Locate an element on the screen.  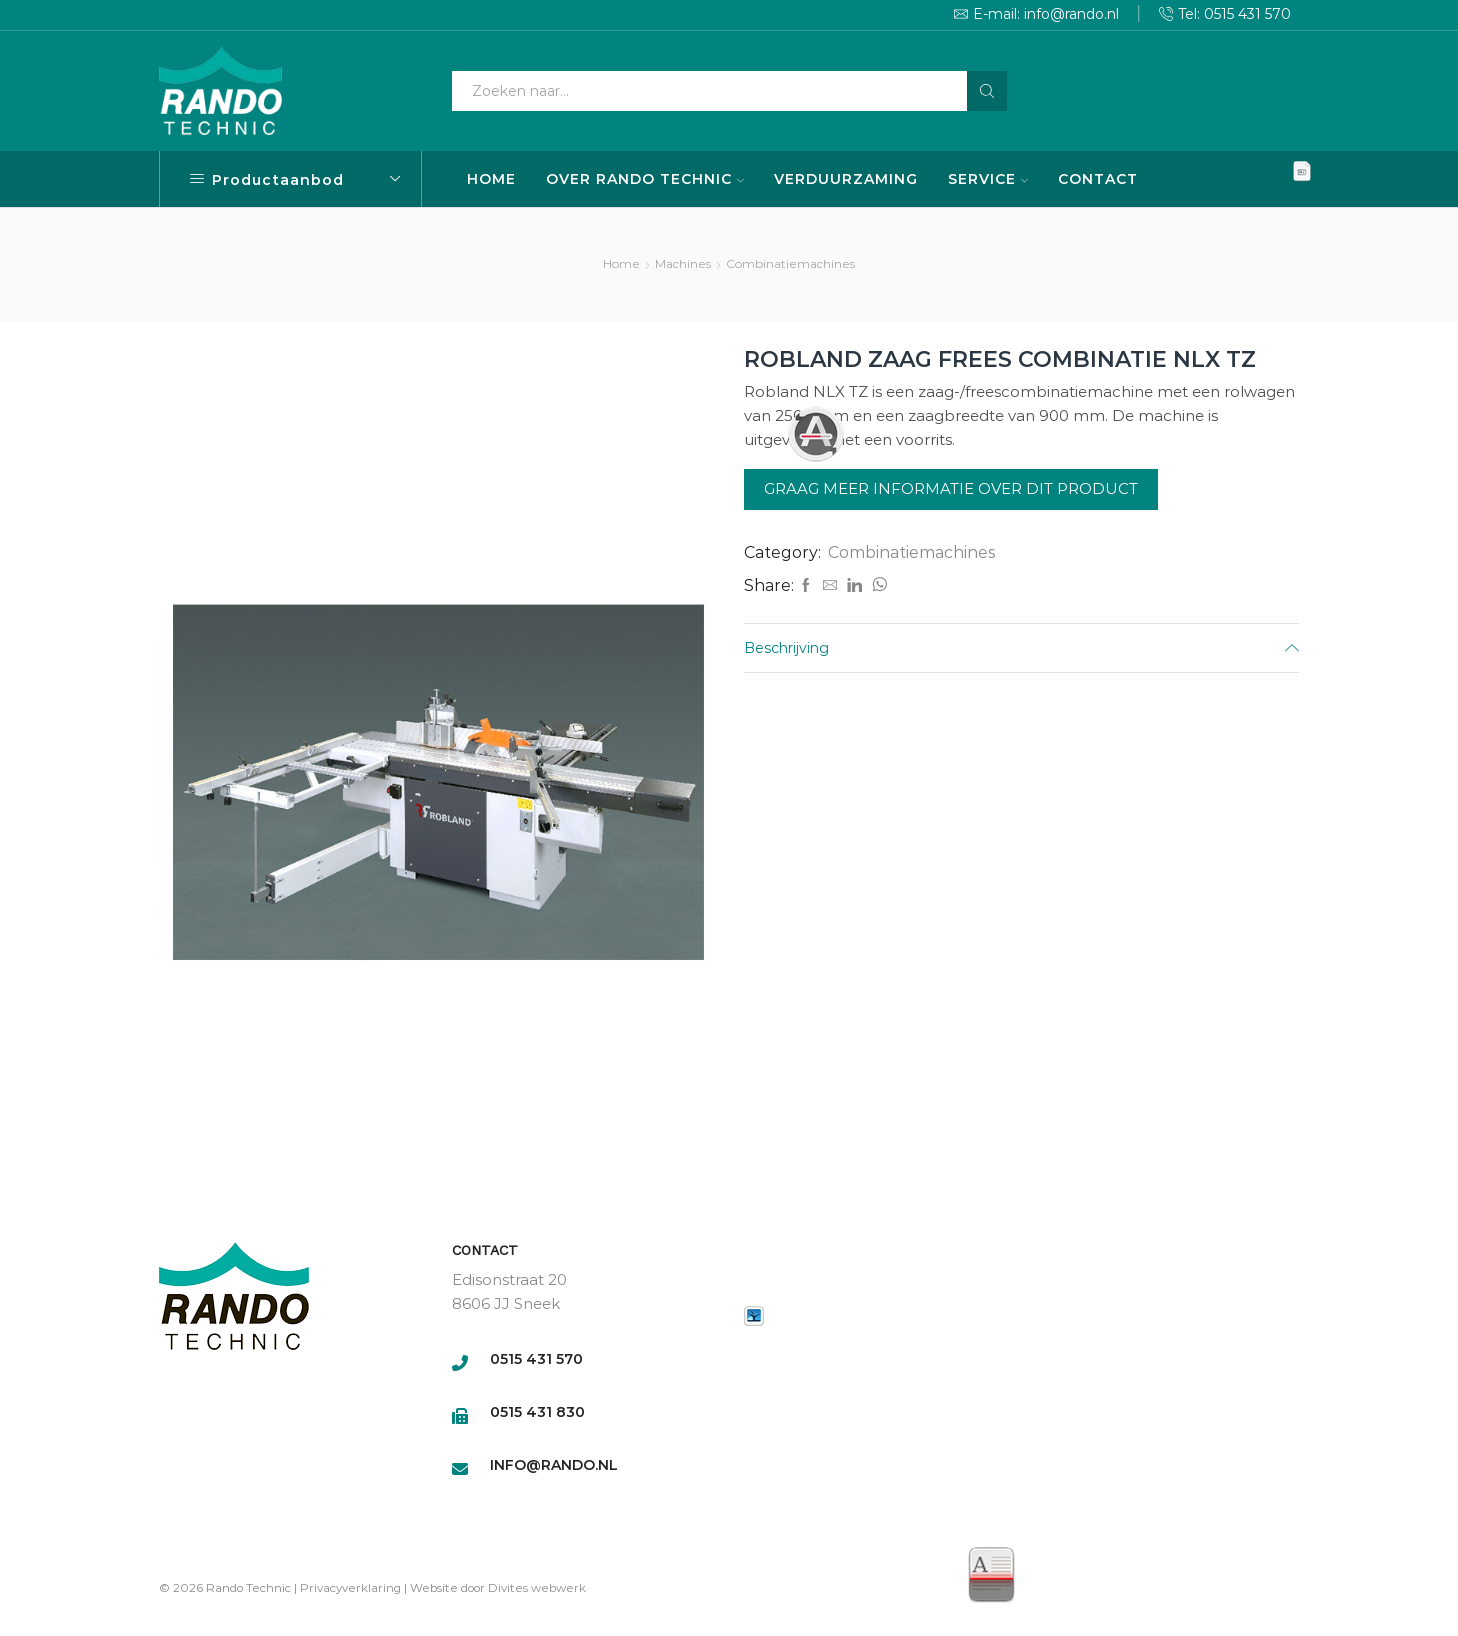
a markdown text file is located at coordinates (1302, 171).